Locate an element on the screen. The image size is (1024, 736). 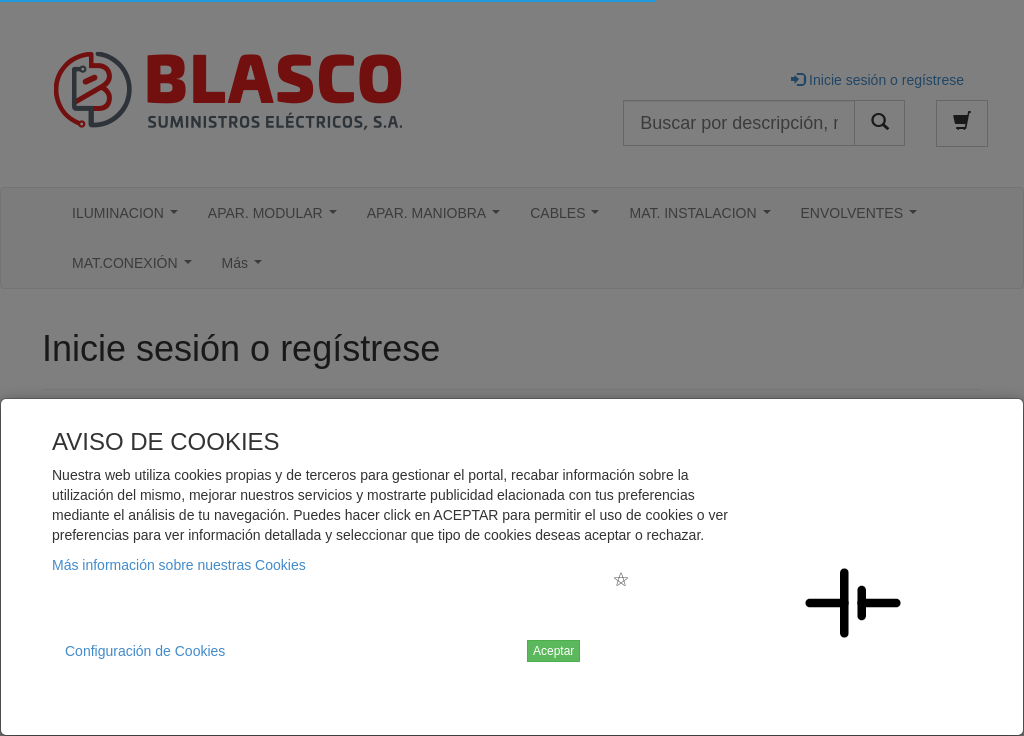
indicates occult or mystical content is located at coordinates (621, 580).